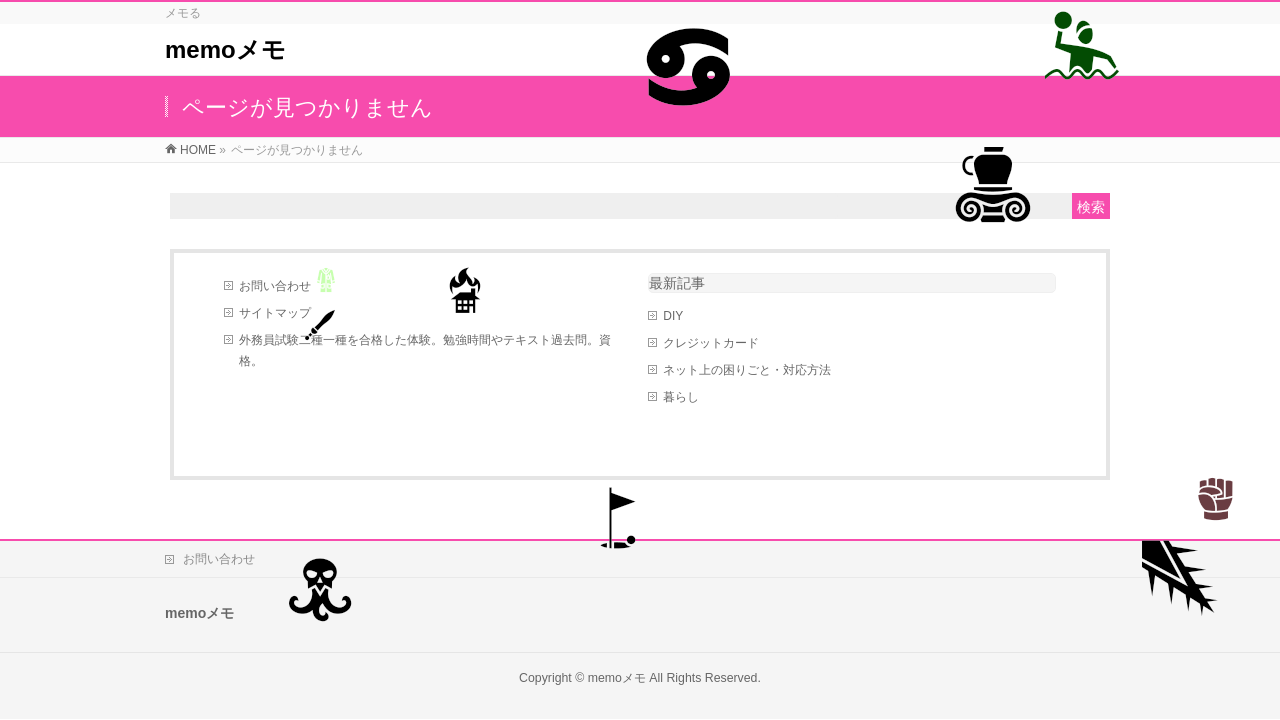  Describe the element at coordinates (618, 518) in the screenshot. I see `access golf or mini-golf game` at that location.